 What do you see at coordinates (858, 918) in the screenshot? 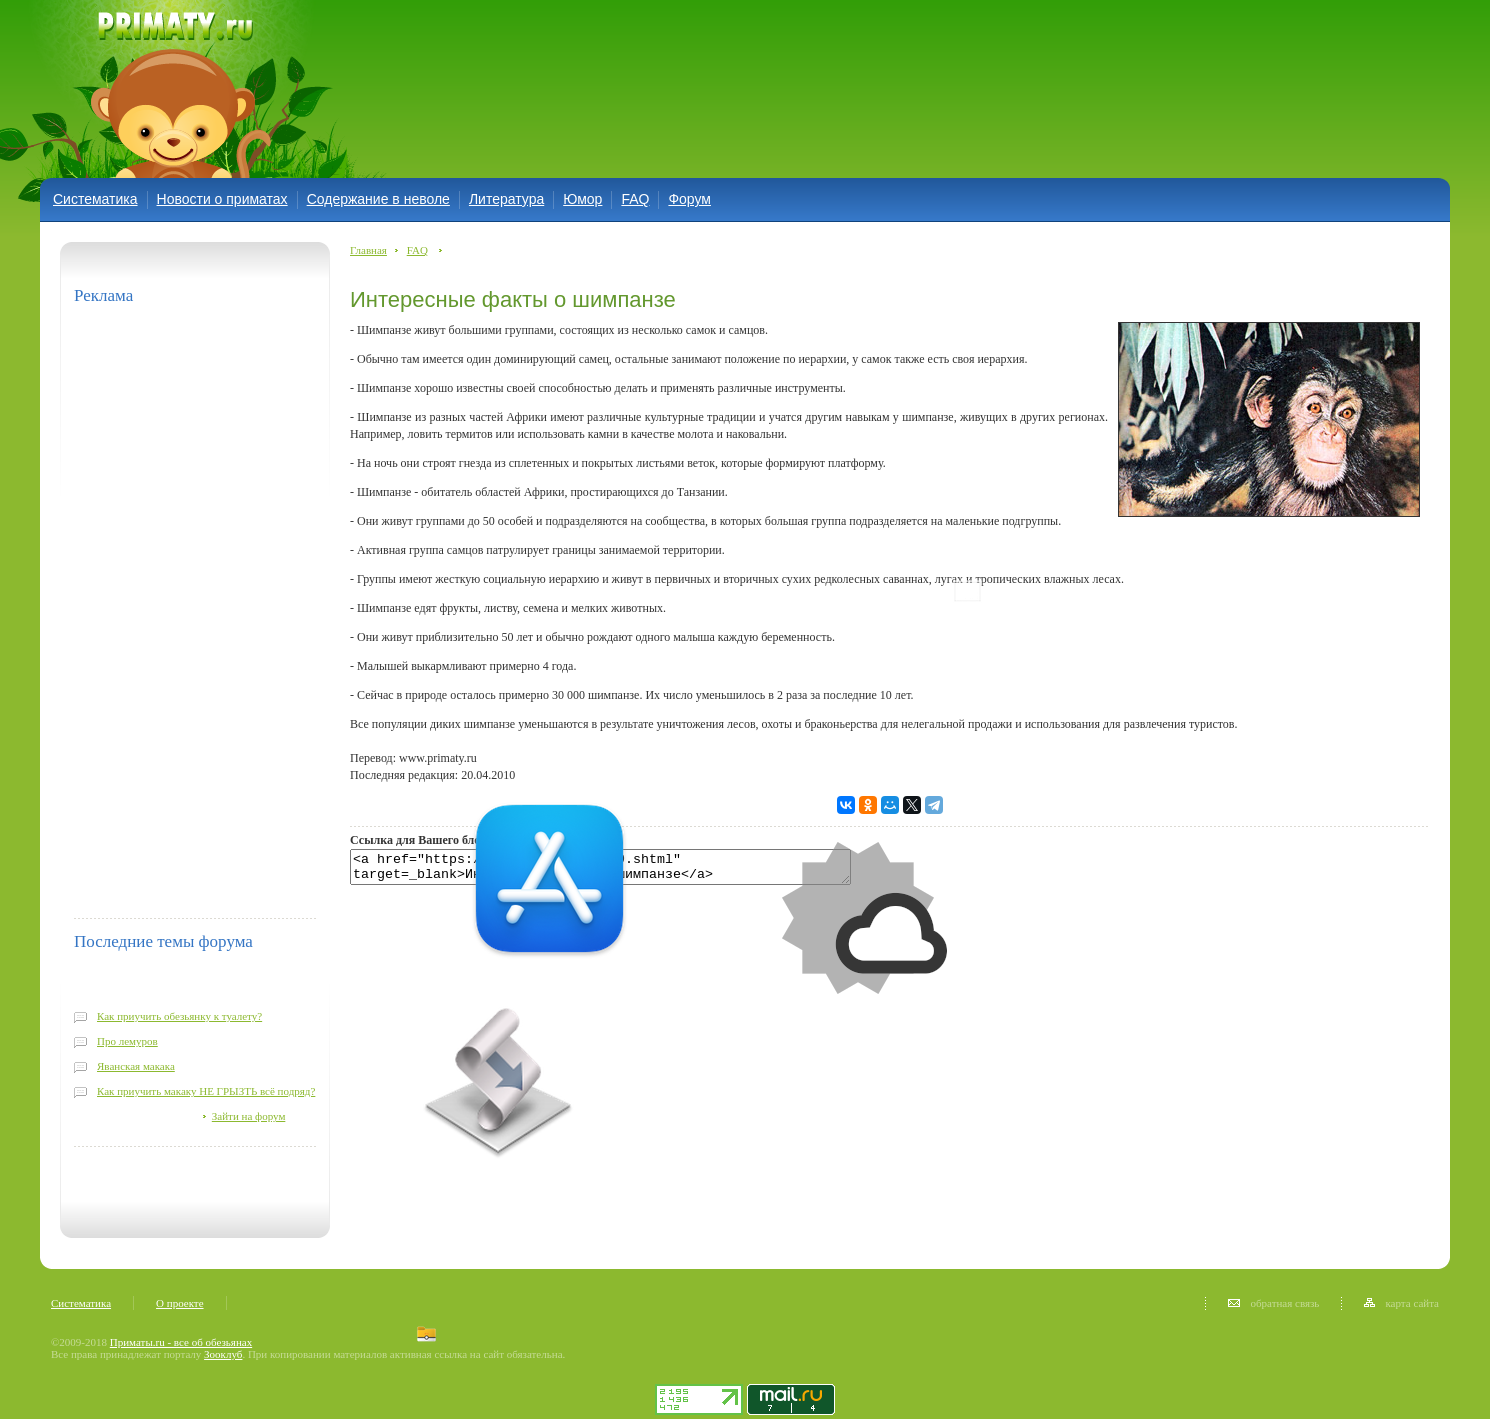
I see `open the weather app` at bounding box center [858, 918].